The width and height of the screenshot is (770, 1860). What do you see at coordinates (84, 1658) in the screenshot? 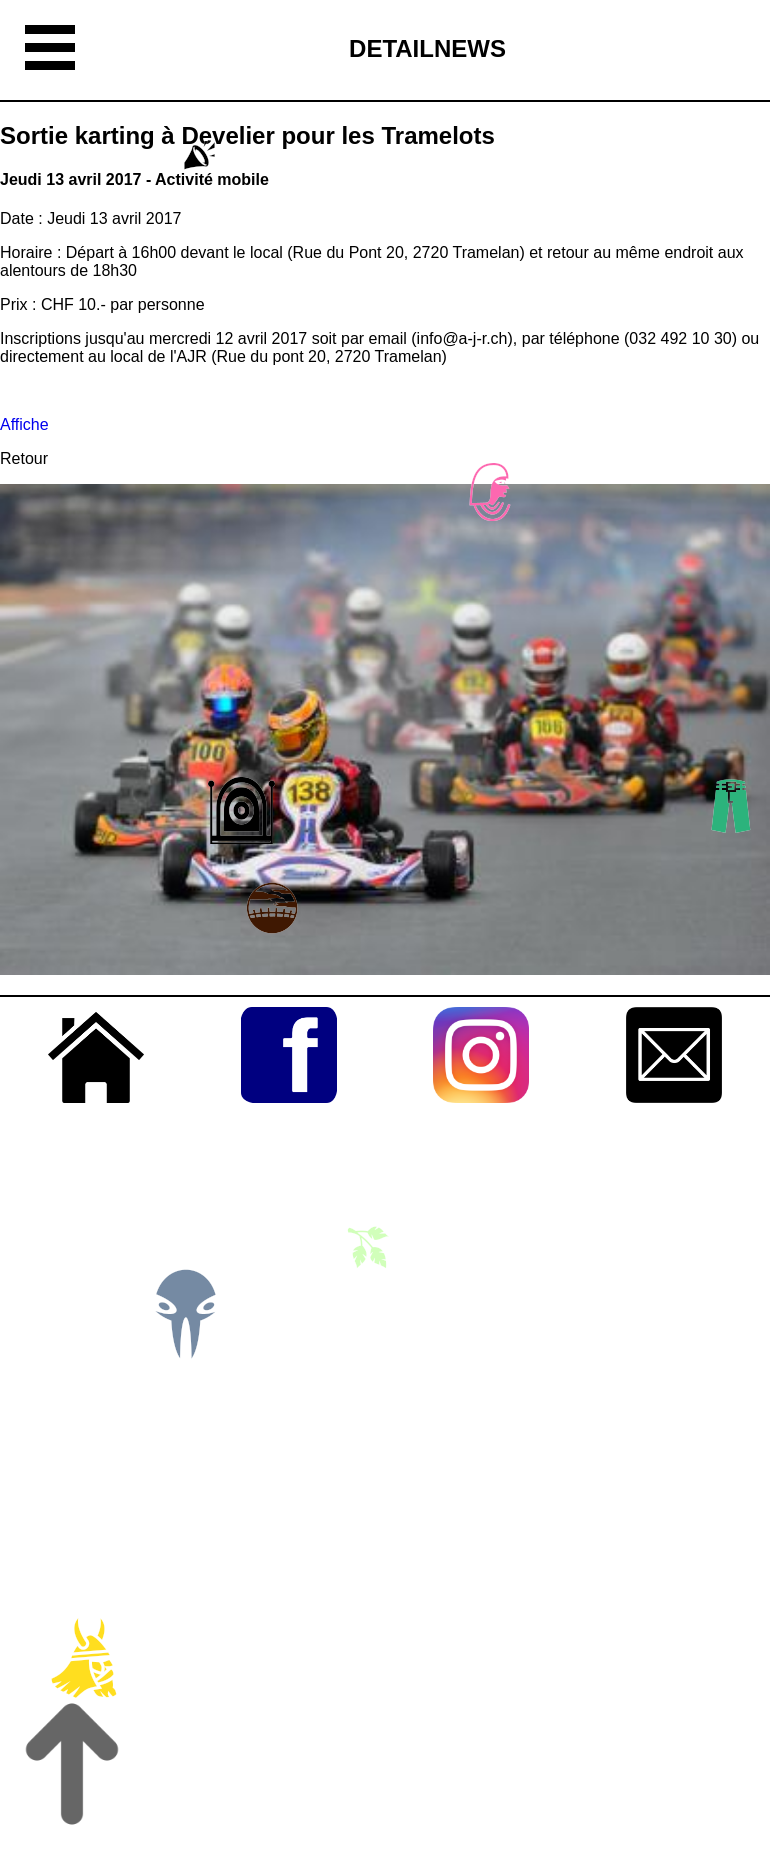
I see `select viking character or class` at bounding box center [84, 1658].